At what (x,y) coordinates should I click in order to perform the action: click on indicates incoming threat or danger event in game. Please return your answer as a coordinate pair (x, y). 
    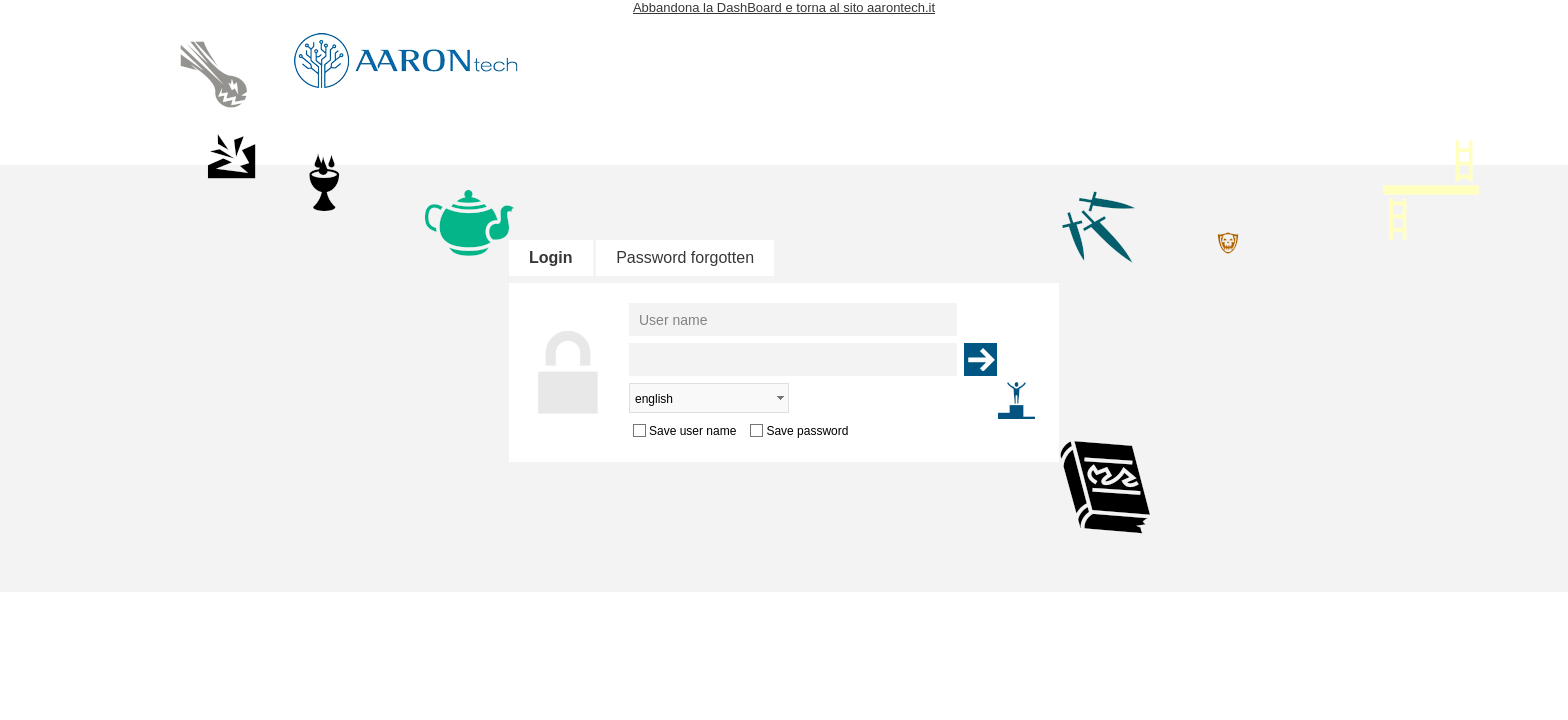
    Looking at the image, I should click on (214, 75).